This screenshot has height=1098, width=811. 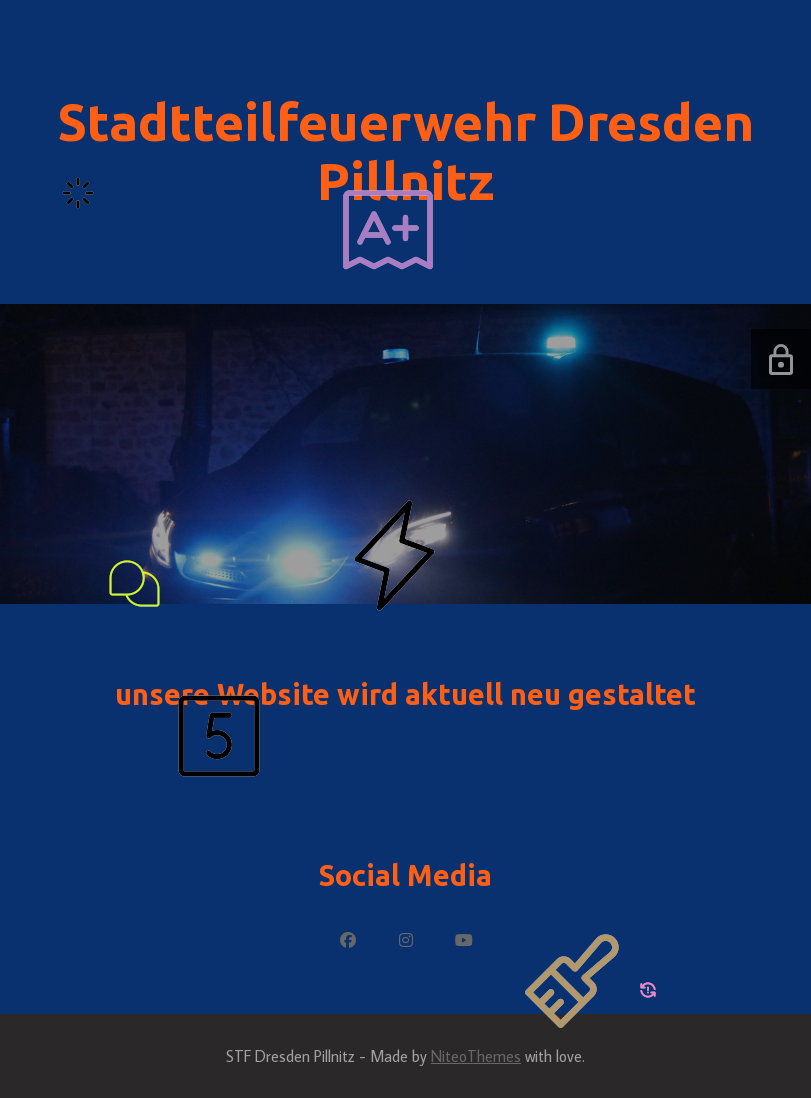 I want to click on indicates content is loading, so click(x=78, y=193).